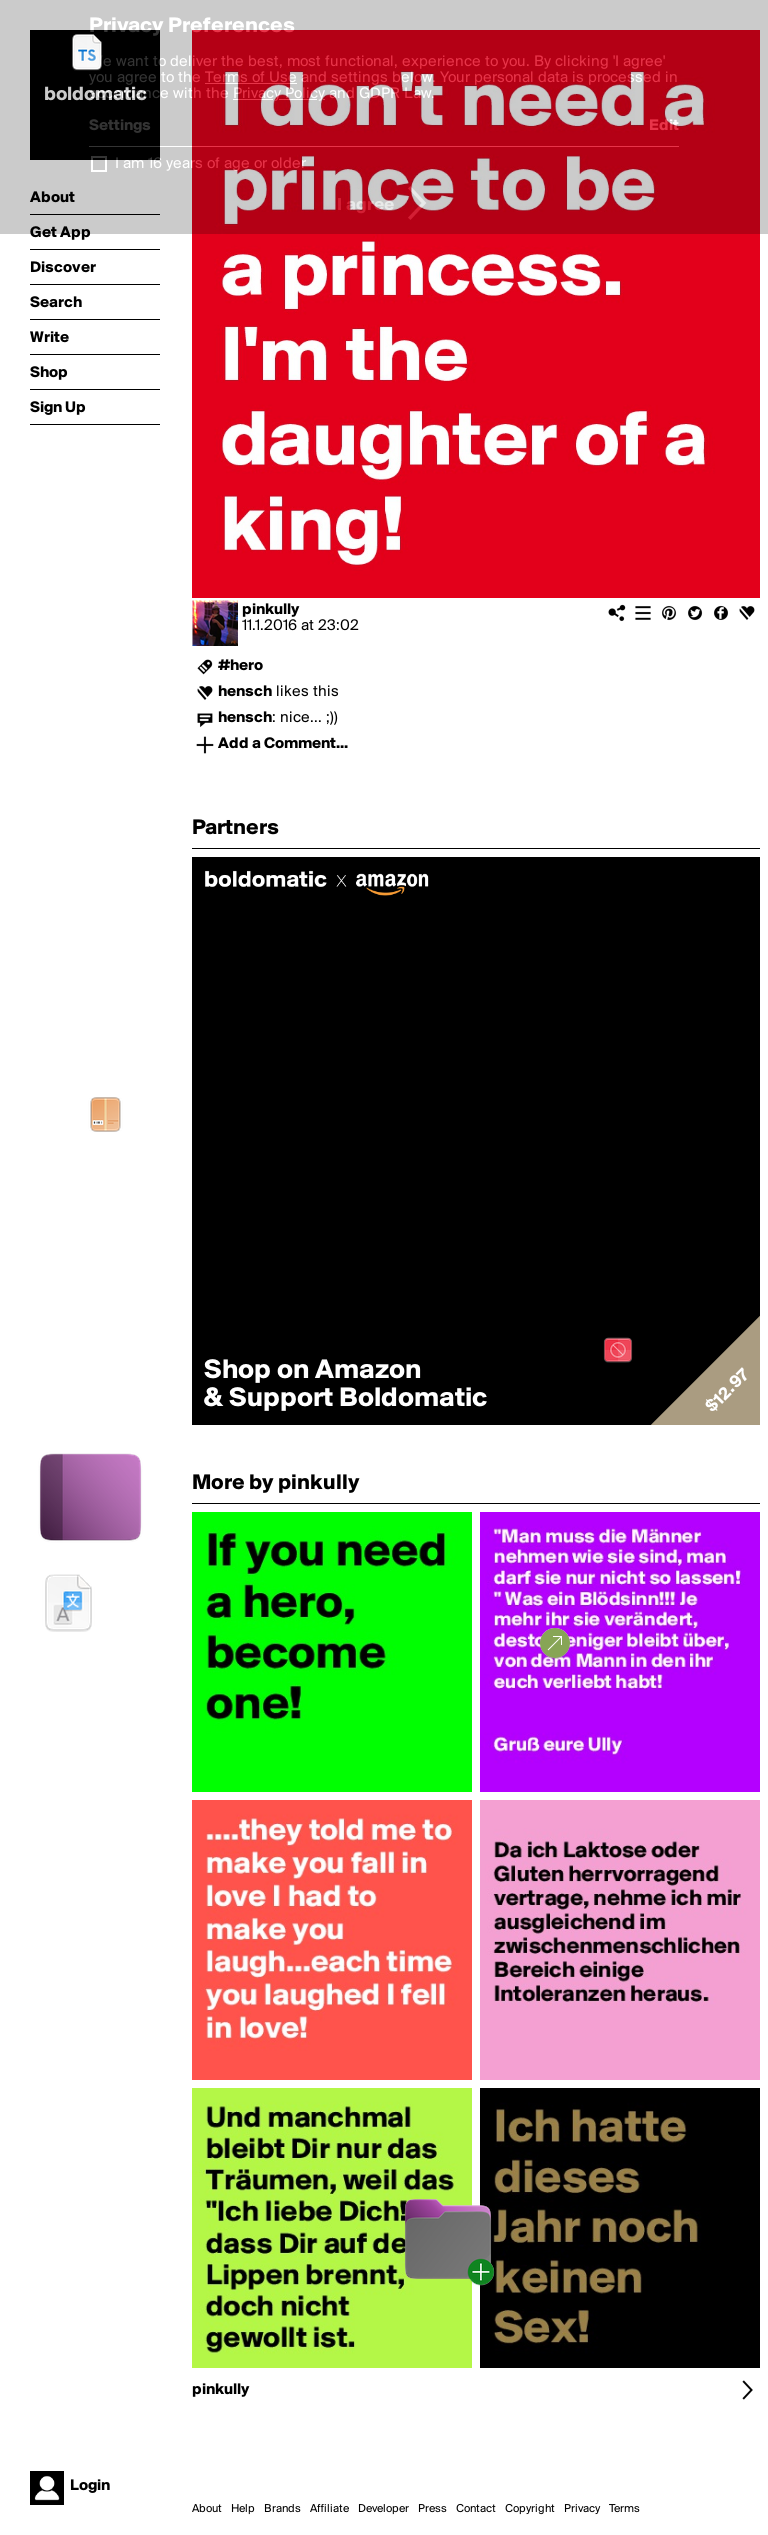 This screenshot has width=768, height=2535. What do you see at coordinates (448, 2239) in the screenshot?
I see `create a new folder` at bounding box center [448, 2239].